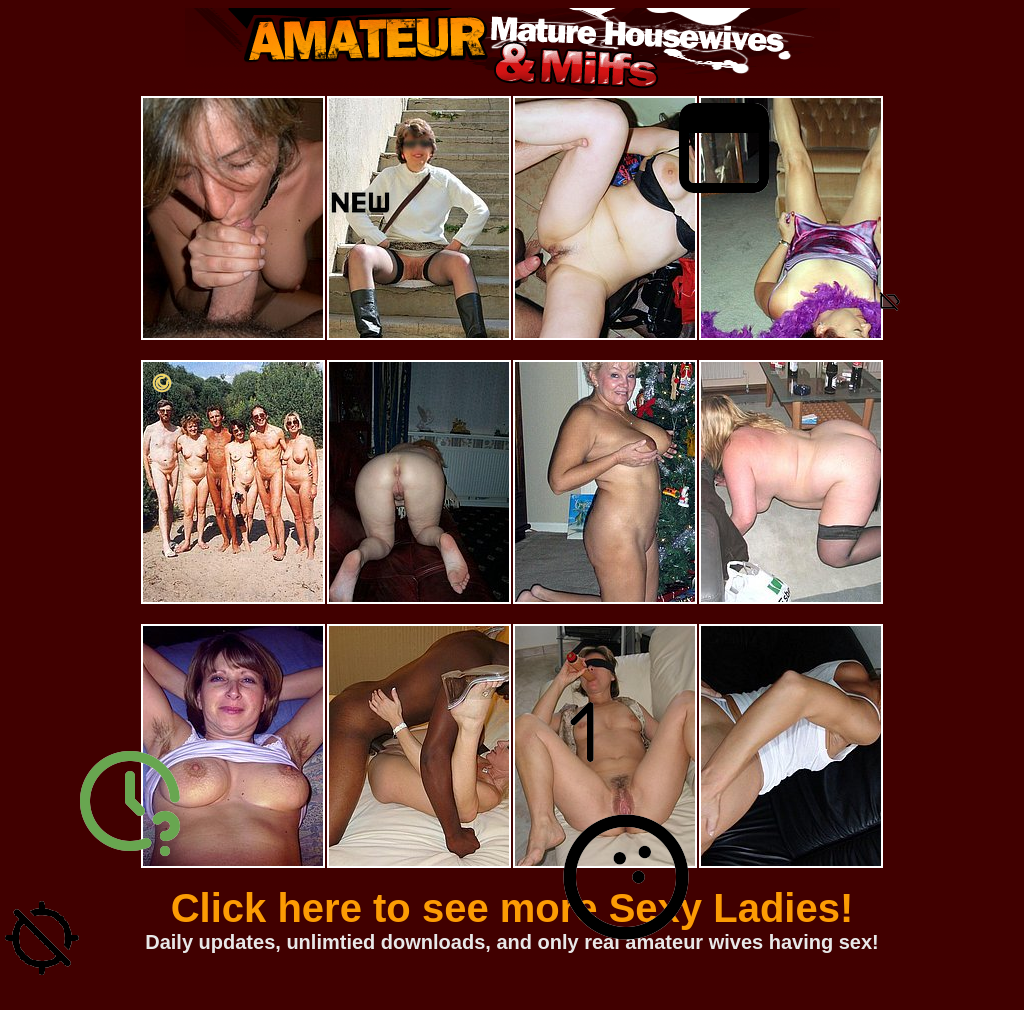 This screenshot has height=1010, width=1024. What do you see at coordinates (162, 383) in the screenshot?
I see `open Cinema 4D application` at bounding box center [162, 383].